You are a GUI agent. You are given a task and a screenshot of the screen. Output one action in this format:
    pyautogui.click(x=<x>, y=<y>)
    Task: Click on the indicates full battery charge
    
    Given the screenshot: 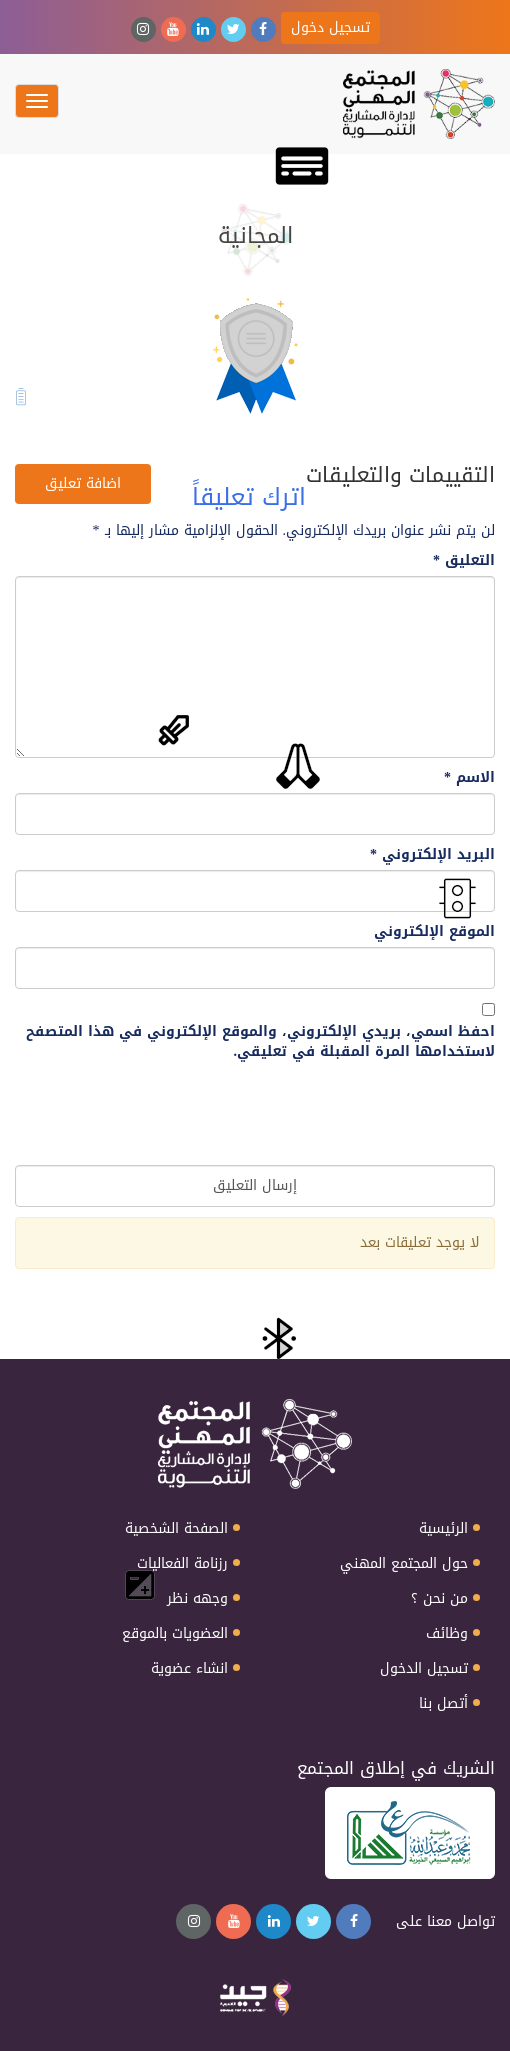 What is the action you would take?
    pyautogui.click(x=21, y=397)
    